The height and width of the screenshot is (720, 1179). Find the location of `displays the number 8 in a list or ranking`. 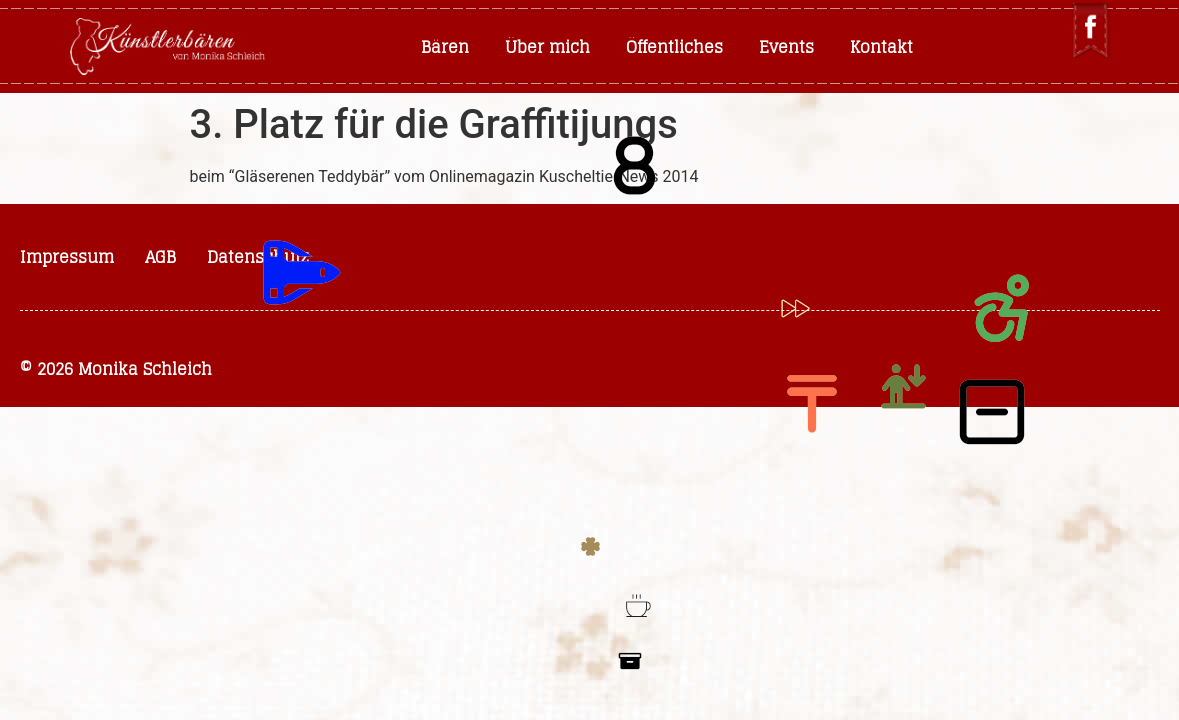

displays the number 8 in a list or ranking is located at coordinates (634, 165).